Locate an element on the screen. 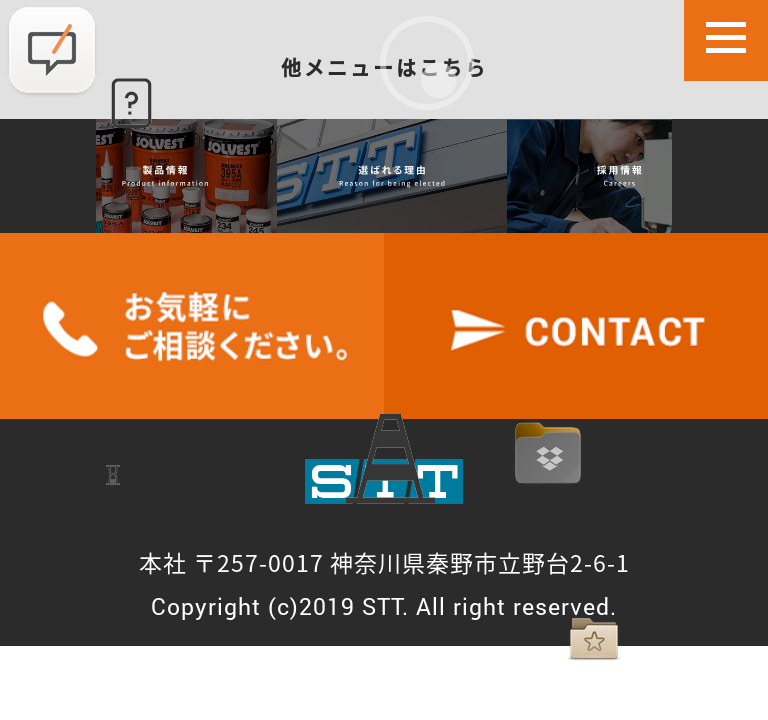 This screenshot has width=768, height=720. access your bookmarked files and folders is located at coordinates (594, 641).